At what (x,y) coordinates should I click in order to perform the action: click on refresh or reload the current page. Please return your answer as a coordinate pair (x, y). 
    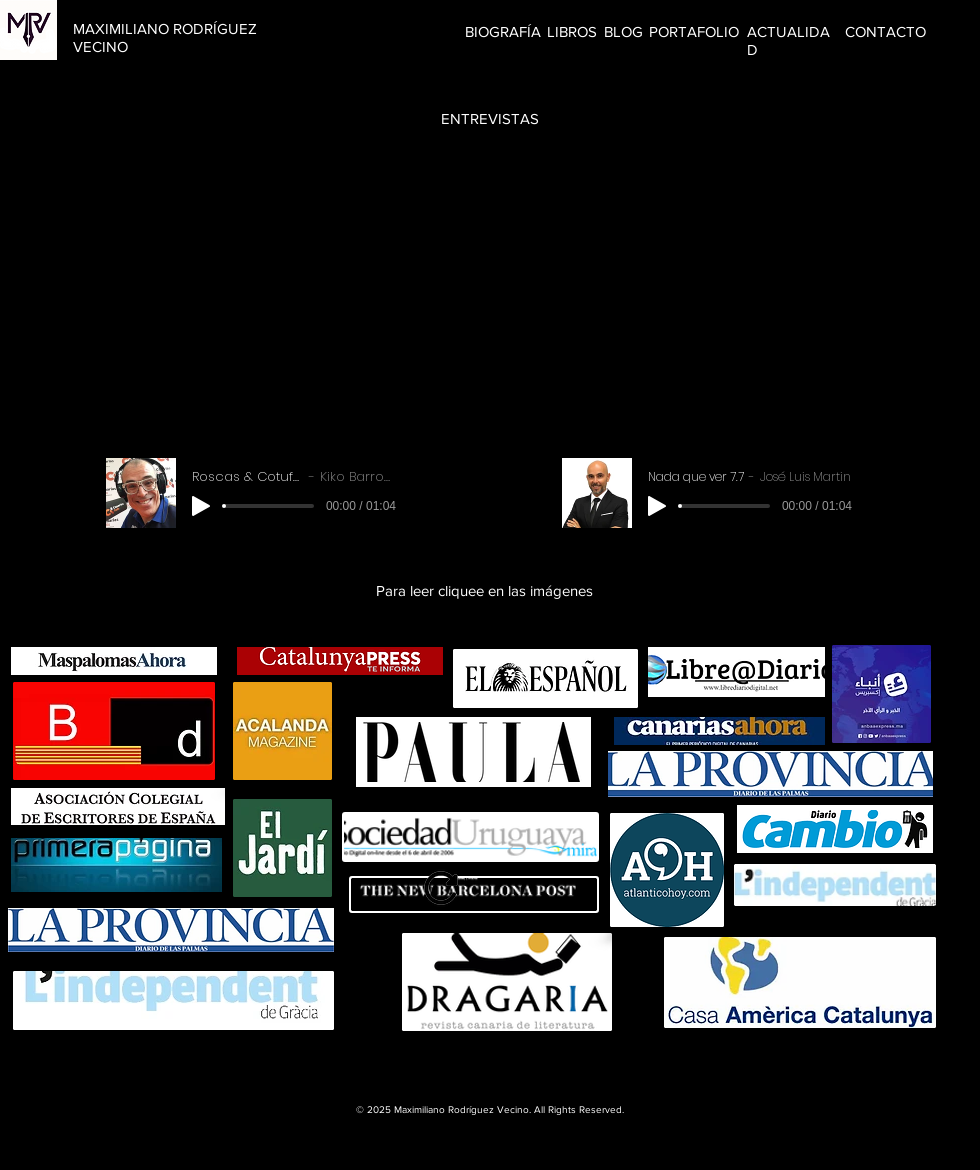
    Looking at the image, I should click on (441, 888).